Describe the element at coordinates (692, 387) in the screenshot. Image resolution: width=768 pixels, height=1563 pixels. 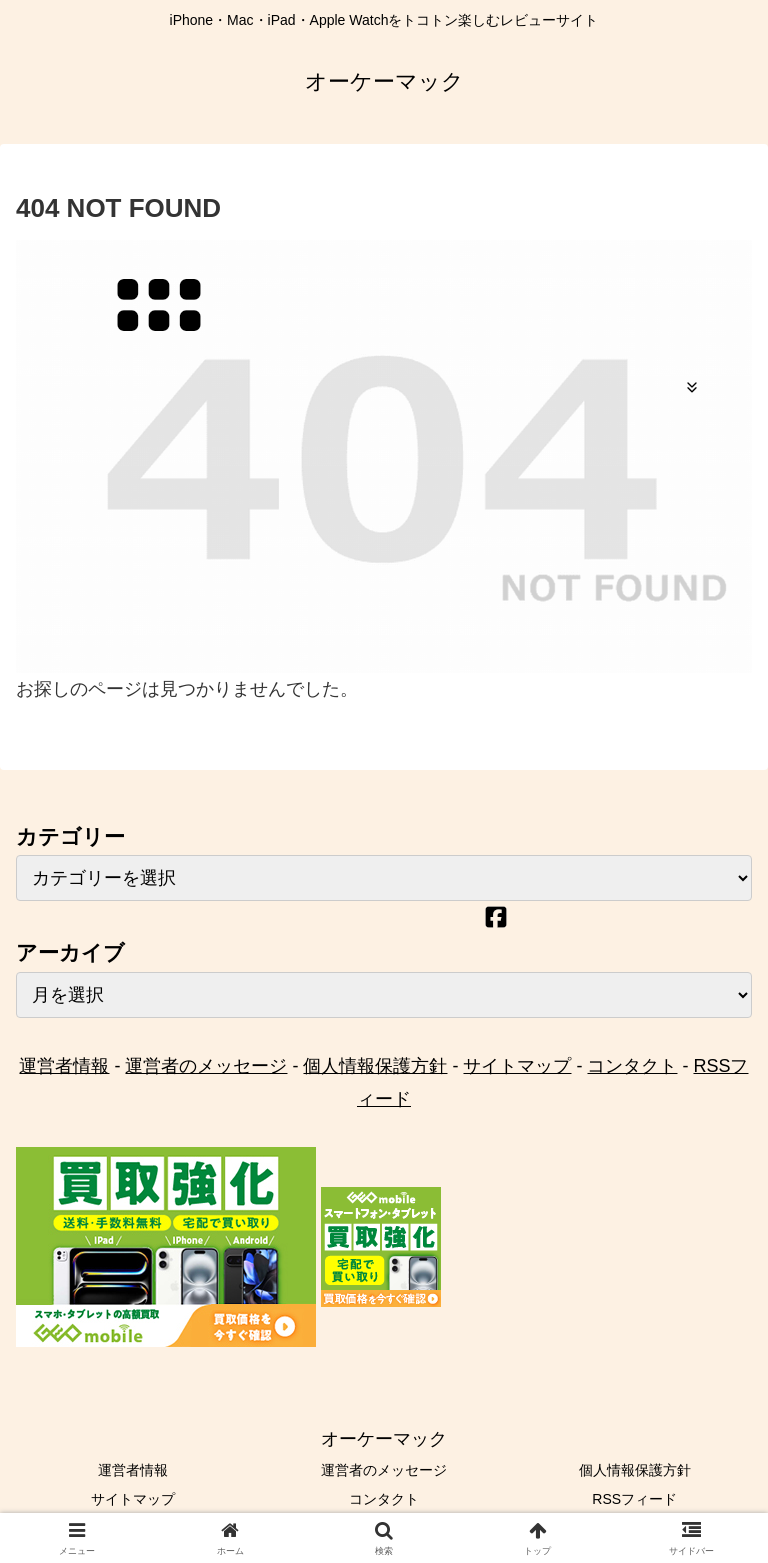
I see `scroll down or view more content` at that location.